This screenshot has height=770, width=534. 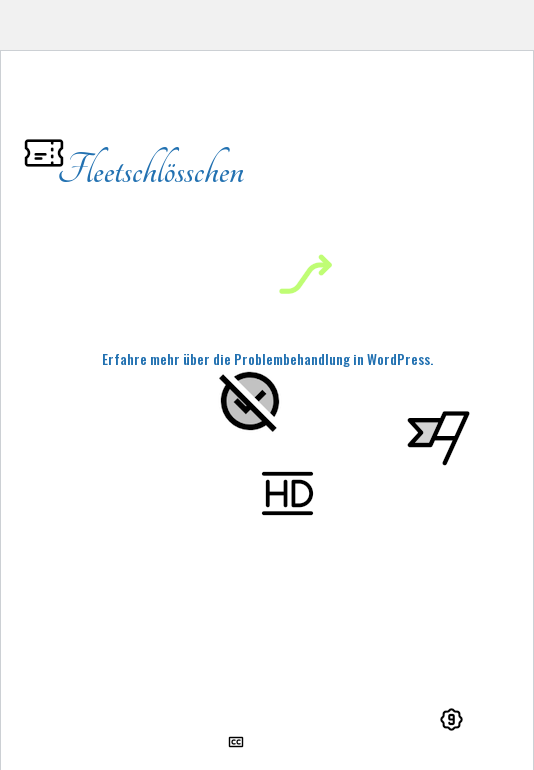 What do you see at coordinates (305, 275) in the screenshot?
I see `indicates upward trend or growth` at bounding box center [305, 275].